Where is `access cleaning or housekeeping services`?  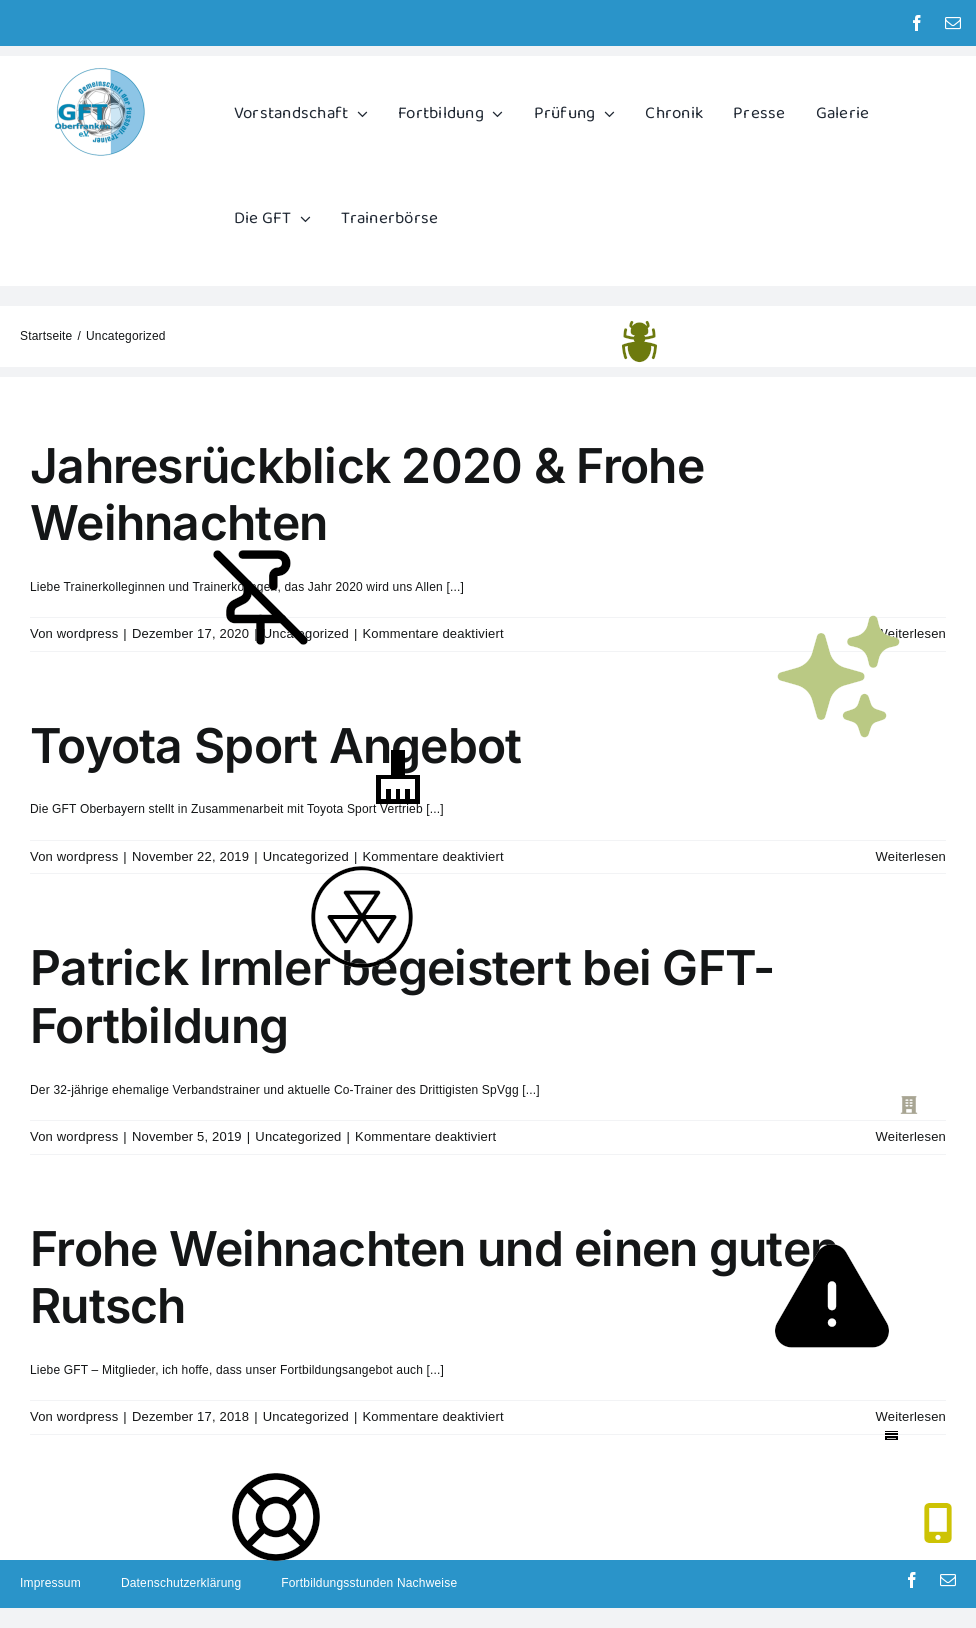 access cleaning or housekeeping services is located at coordinates (398, 777).